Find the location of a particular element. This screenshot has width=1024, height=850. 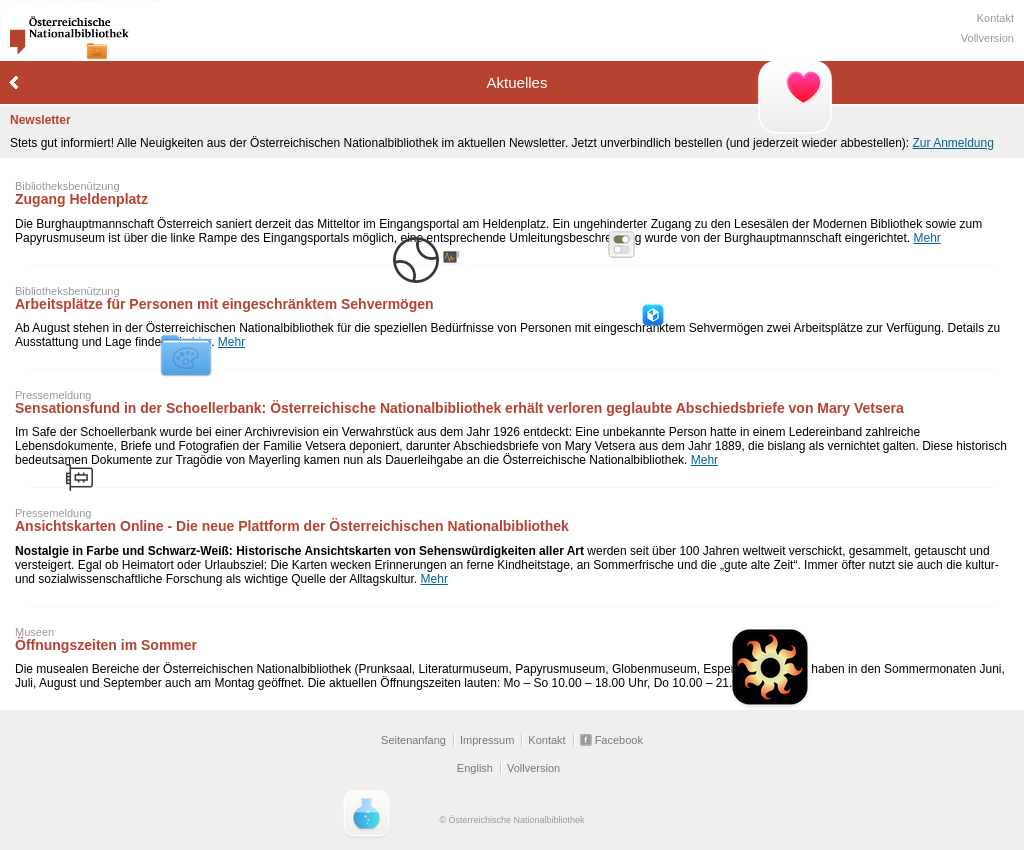

open the flatpak software center is located at coordinates (653, 315).